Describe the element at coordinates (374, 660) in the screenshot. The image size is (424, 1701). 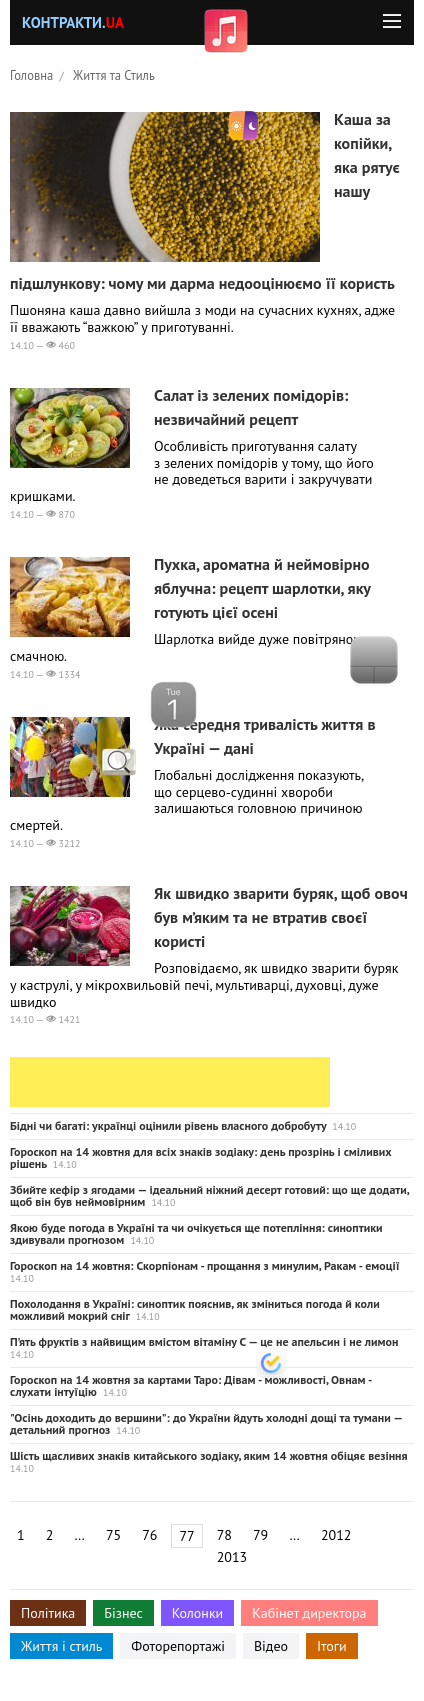
I see `touchpad or trackpad input device settings` at that location.